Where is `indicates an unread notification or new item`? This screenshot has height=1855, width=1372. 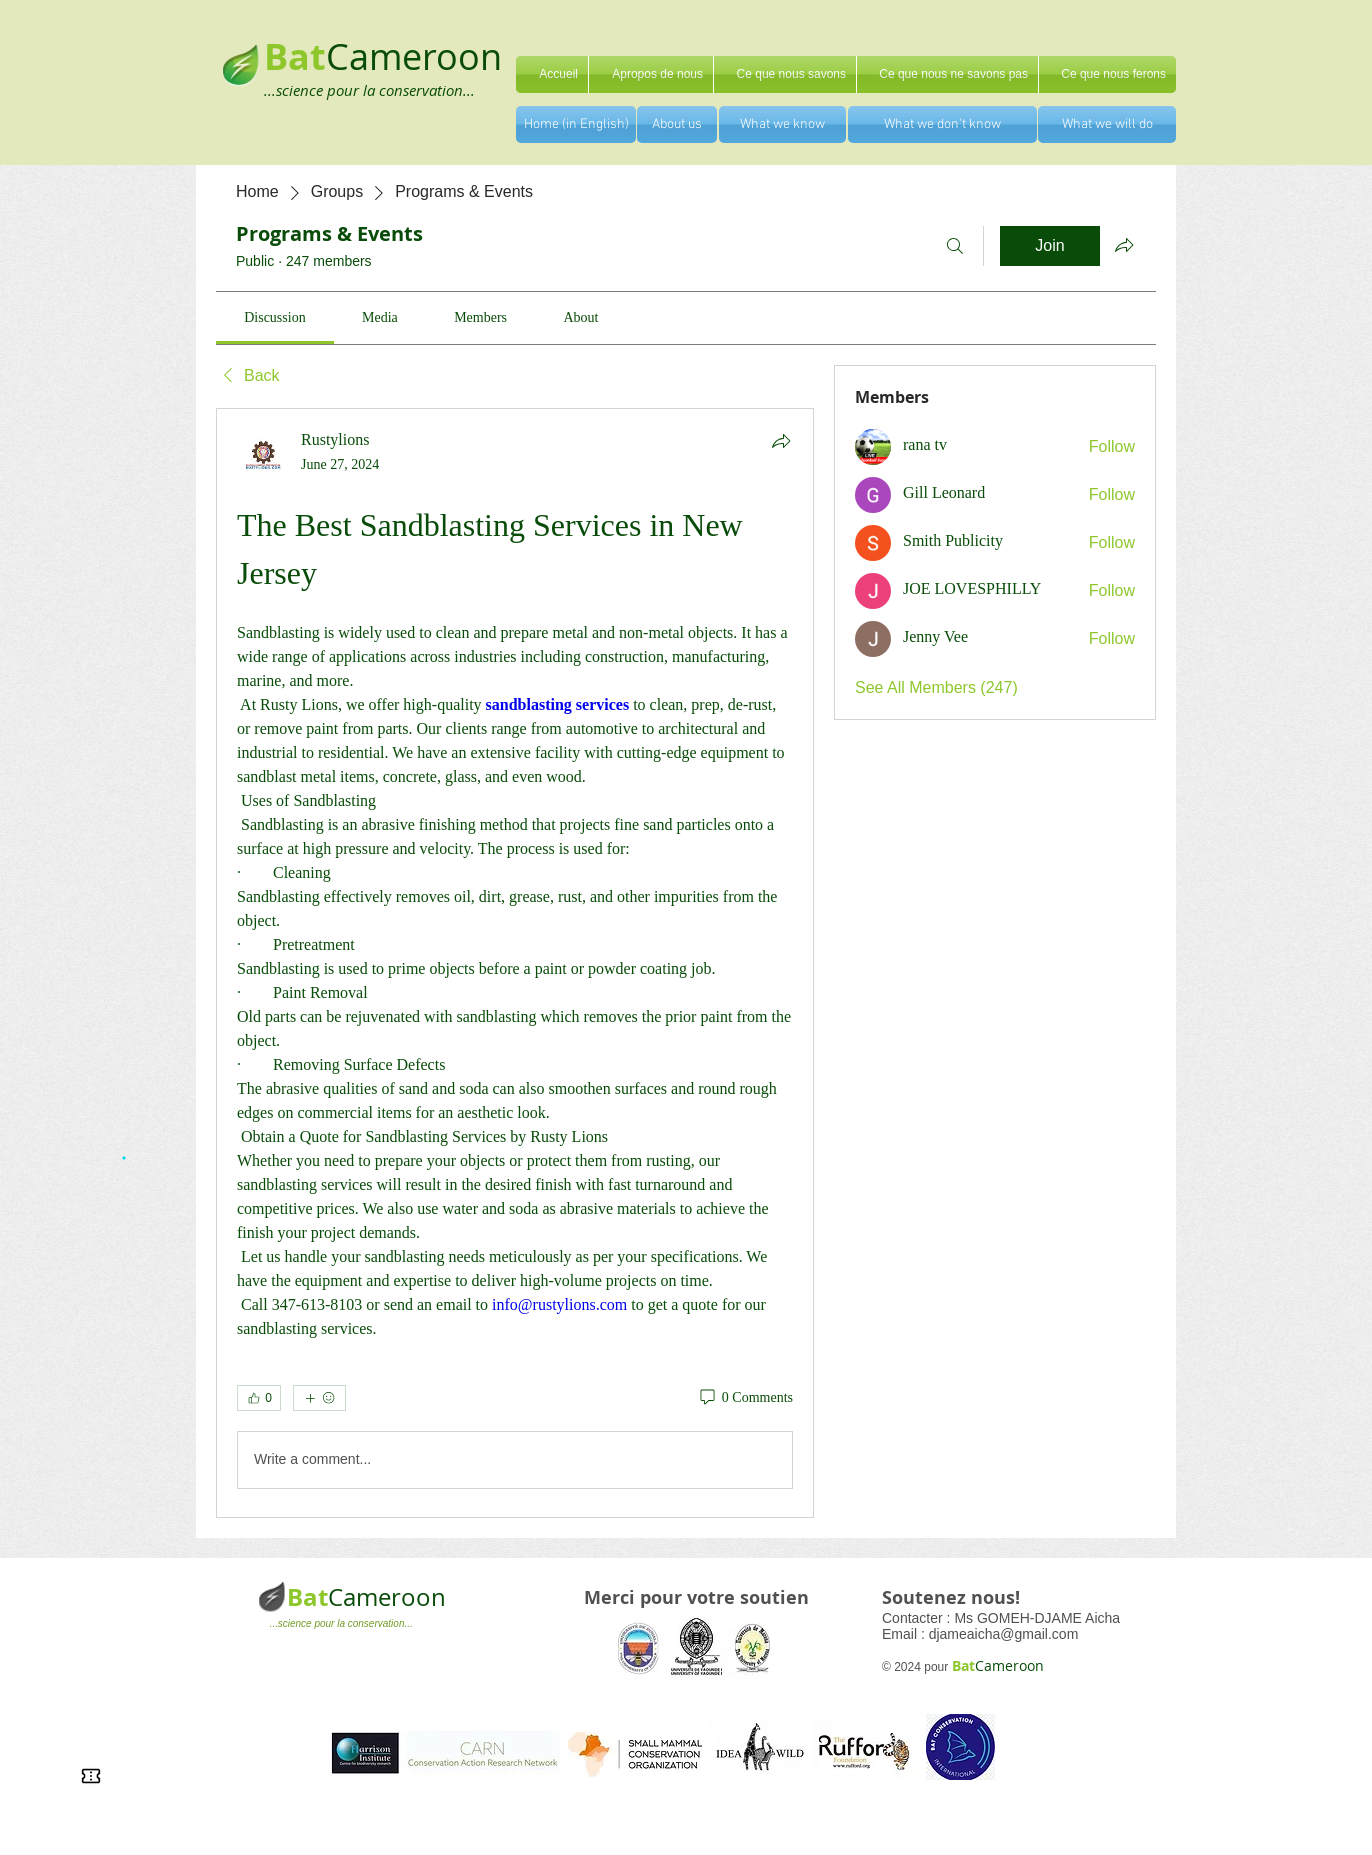
indicates an unread notification or new item is located at coordinates (124, 1158).